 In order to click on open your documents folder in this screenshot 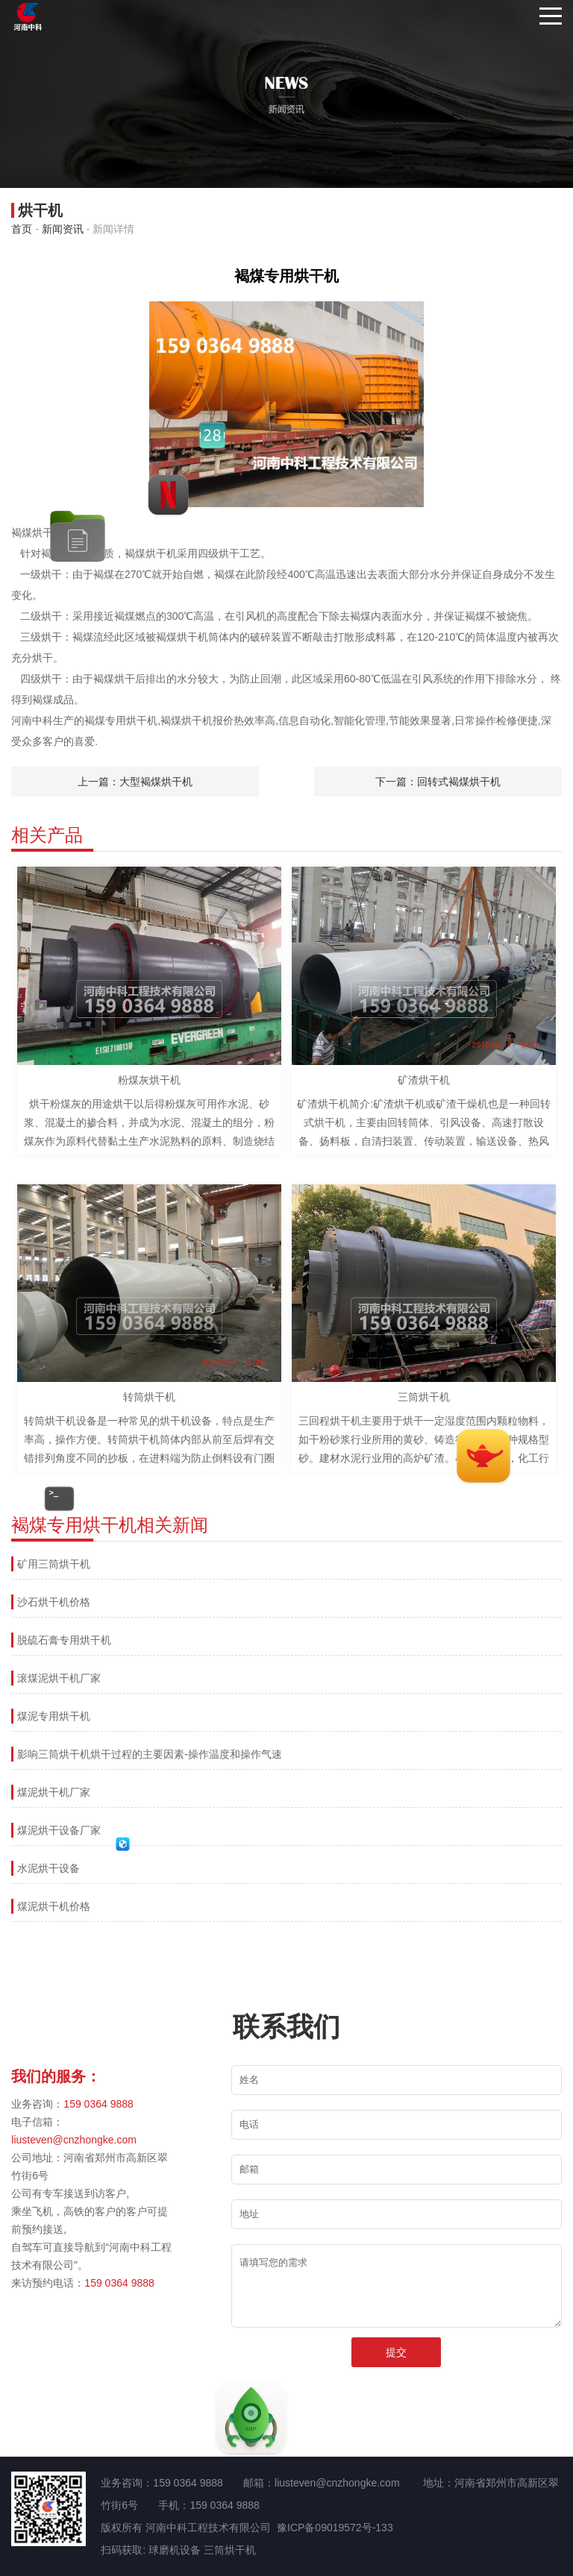, I will do `click(78, 536)`.